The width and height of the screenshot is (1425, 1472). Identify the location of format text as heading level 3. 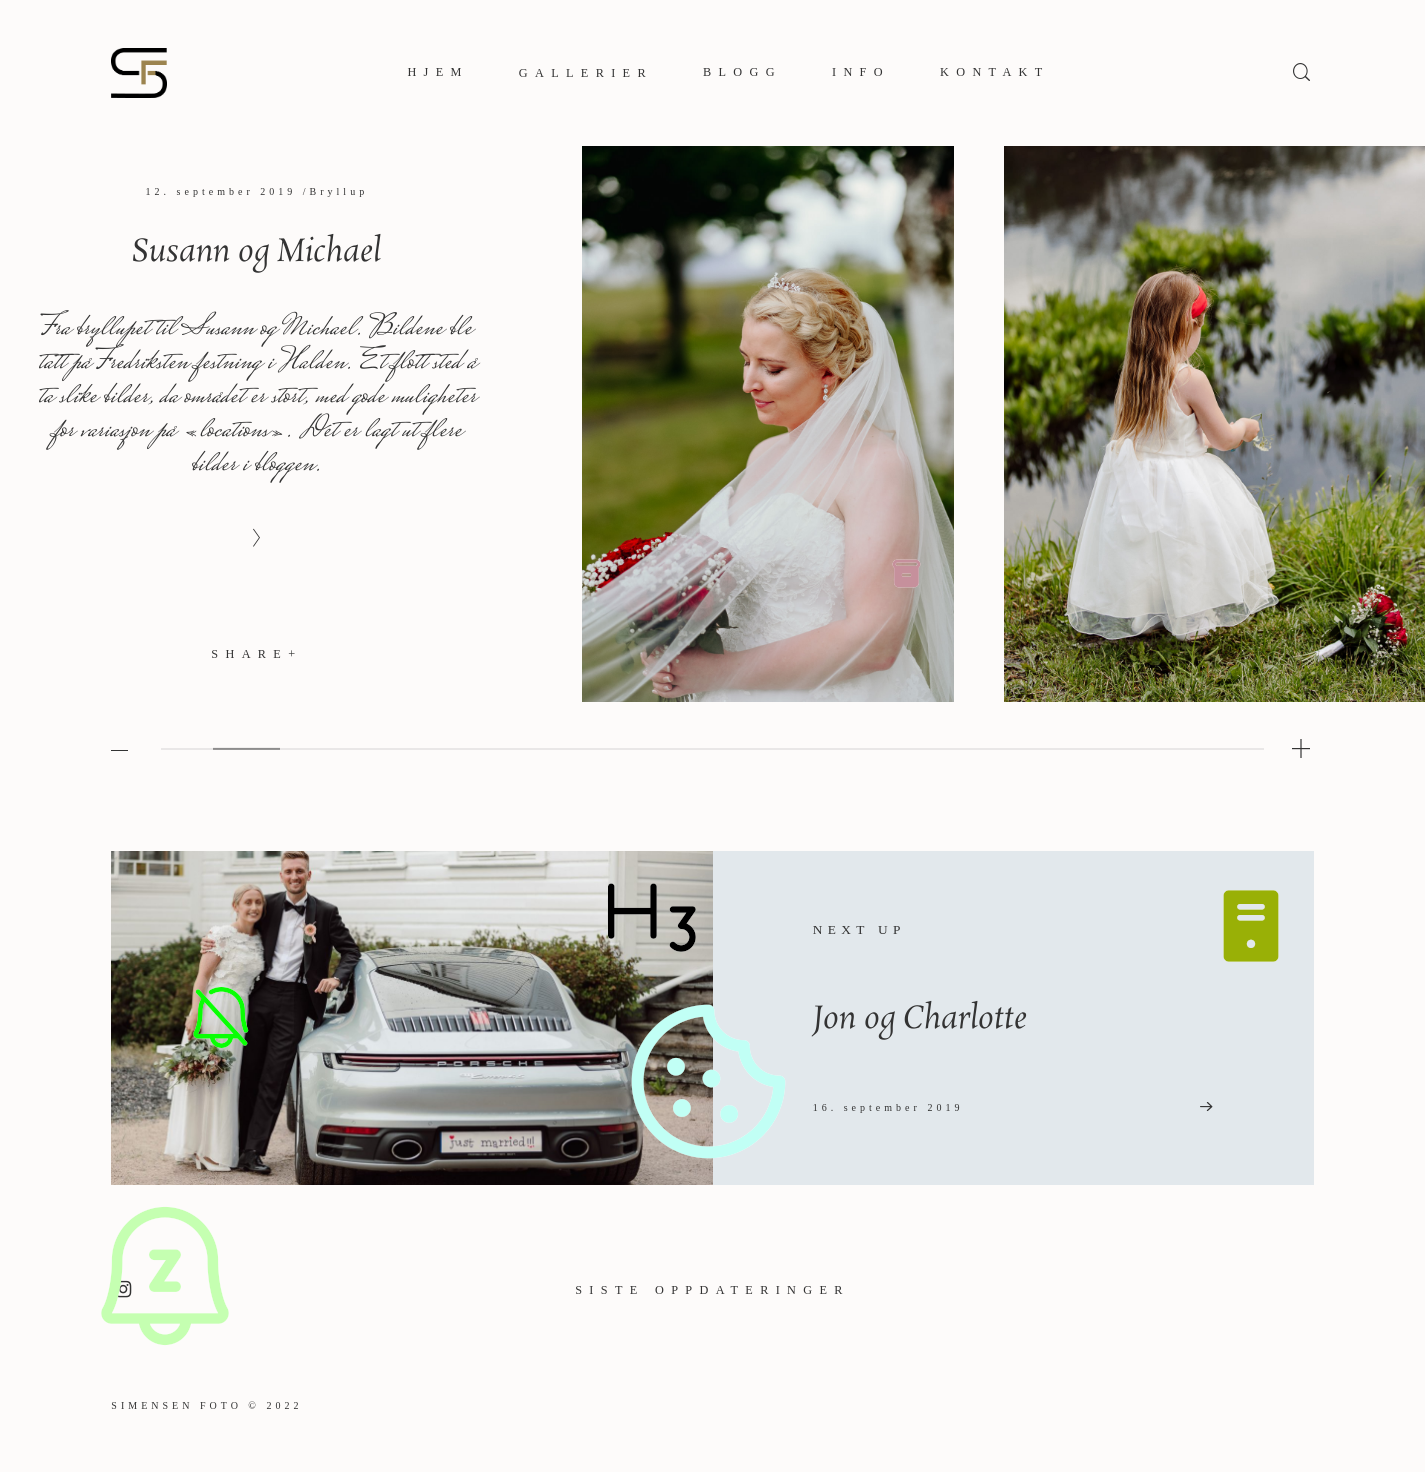
(647, 916).